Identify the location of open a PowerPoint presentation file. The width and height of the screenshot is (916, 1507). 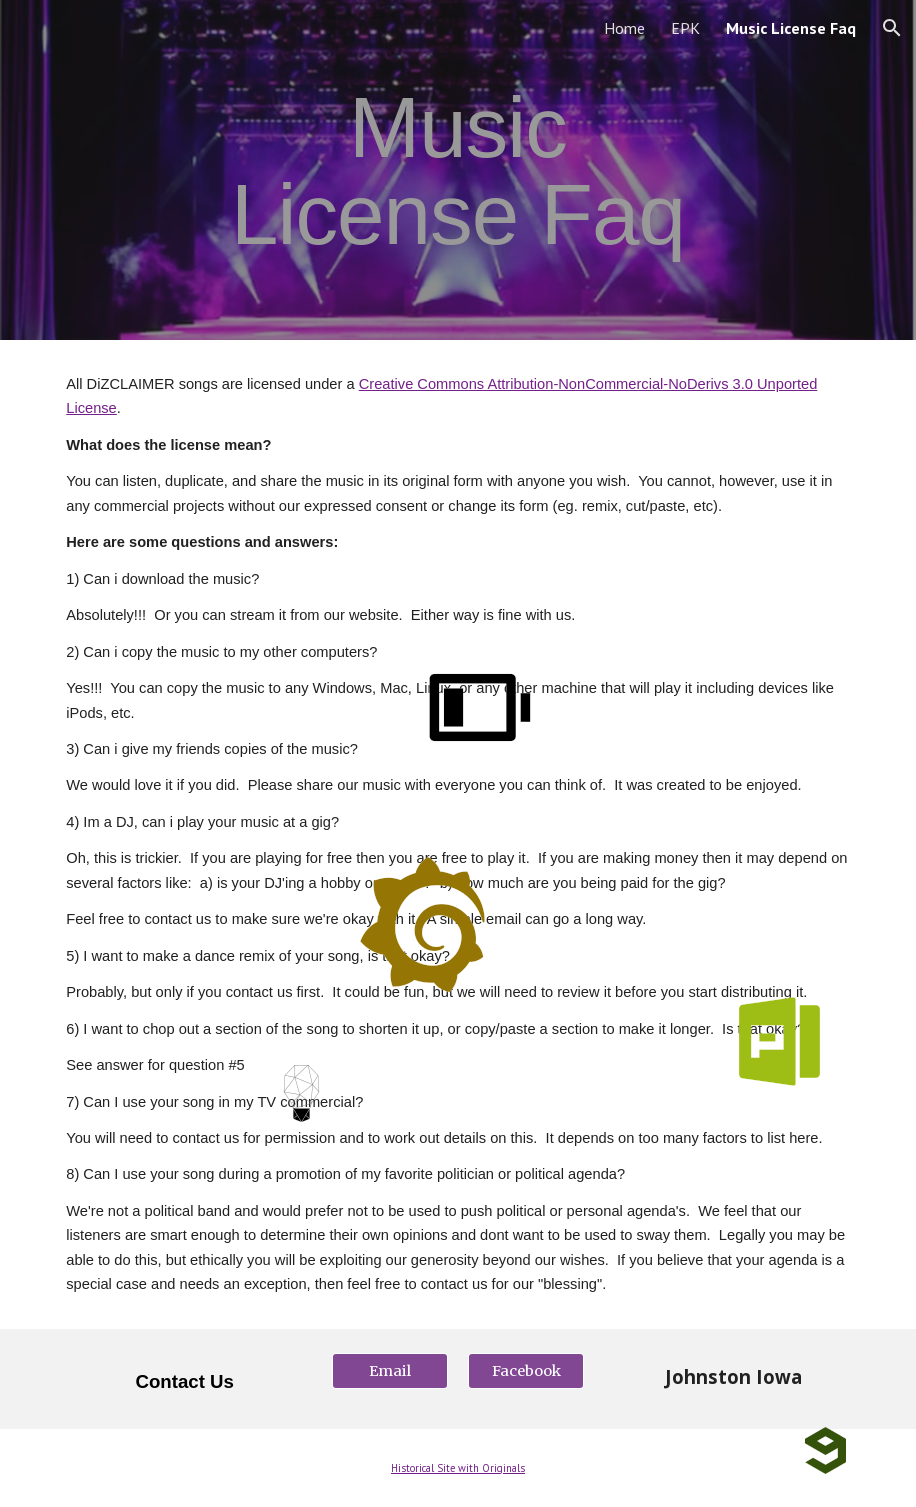
(779, 1041).